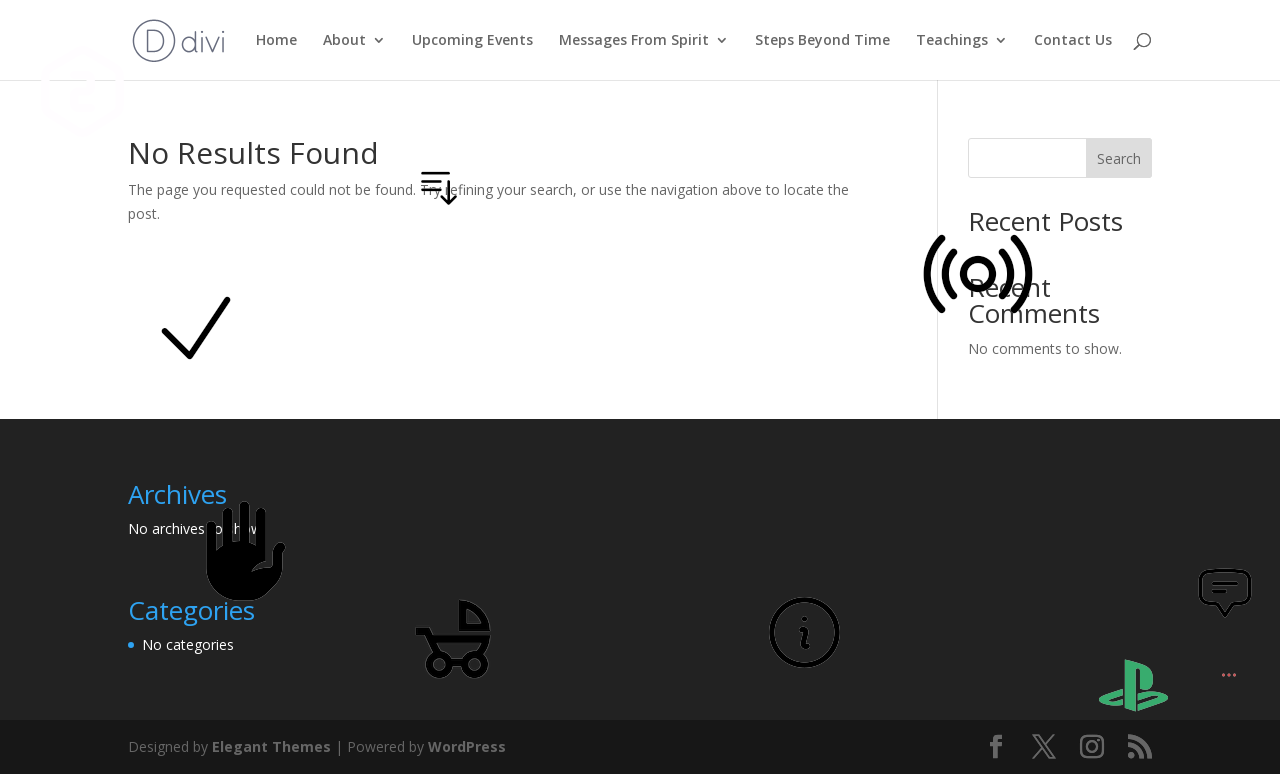  I want to click on stop or pause an action, so click(246, 551).